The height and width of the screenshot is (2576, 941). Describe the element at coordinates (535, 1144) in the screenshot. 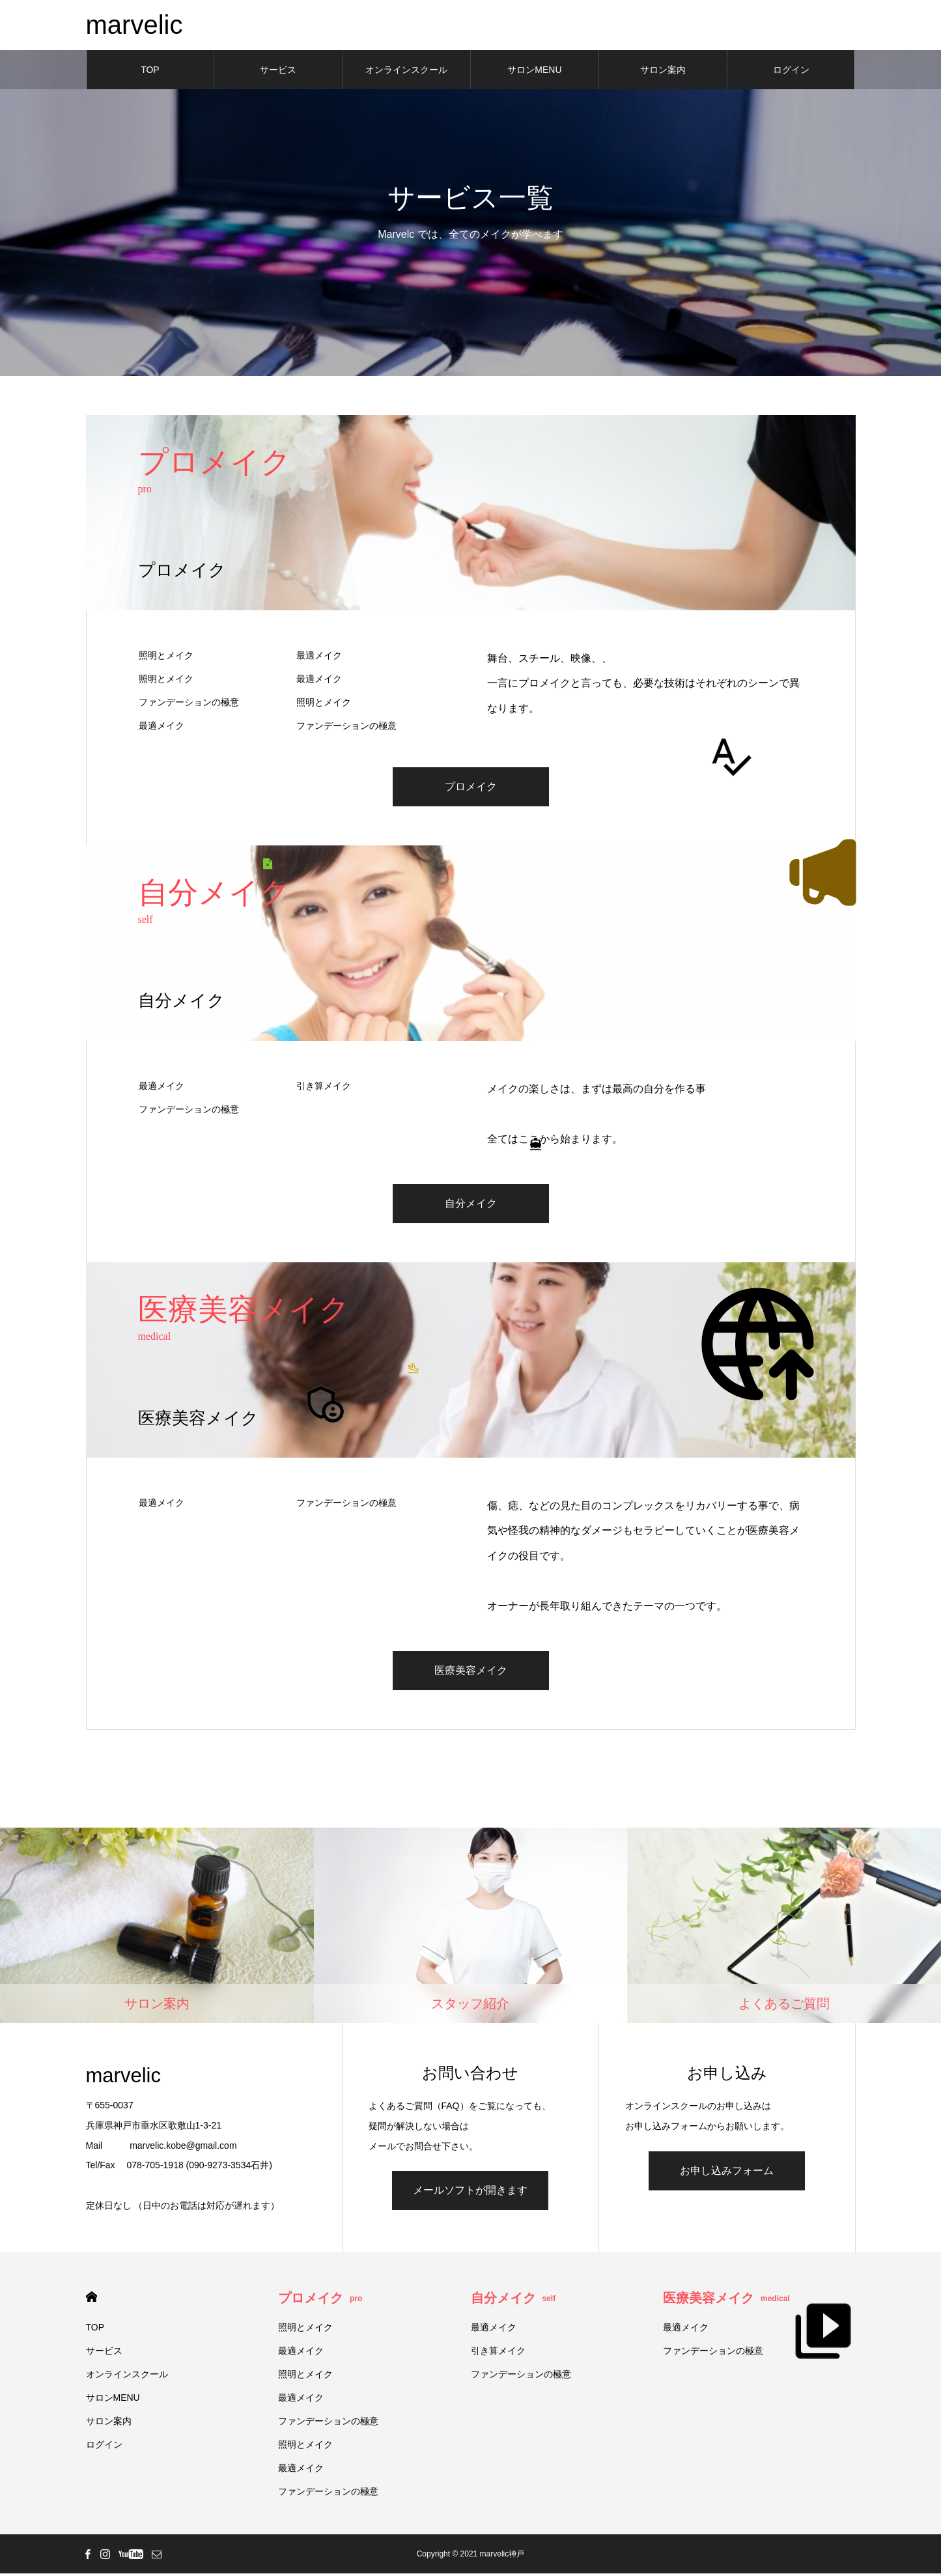

I see `get directions by ferry or boat` at that location.